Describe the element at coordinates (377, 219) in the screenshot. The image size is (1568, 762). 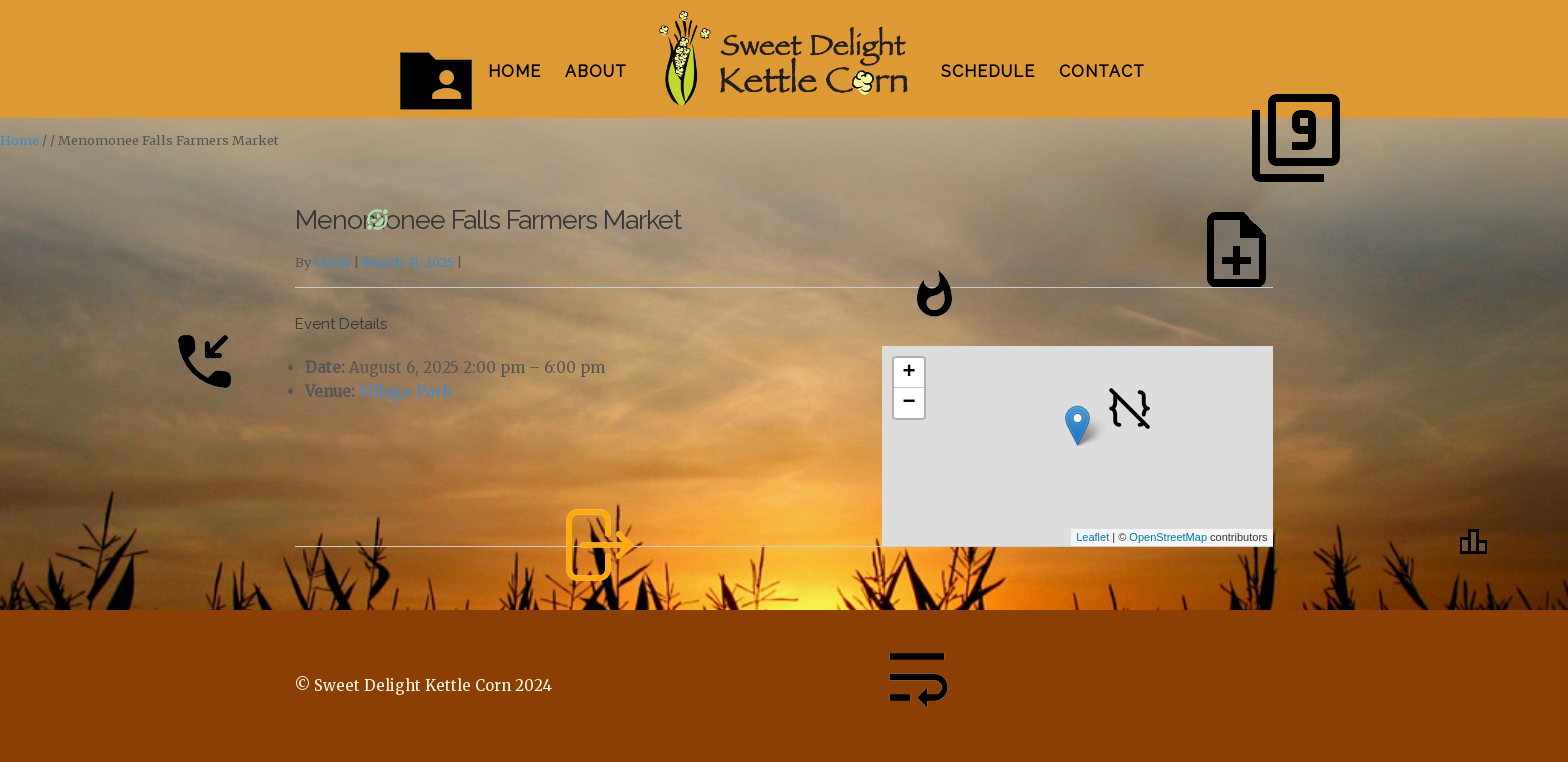
I see `react with laughing tears emoji` at that location.